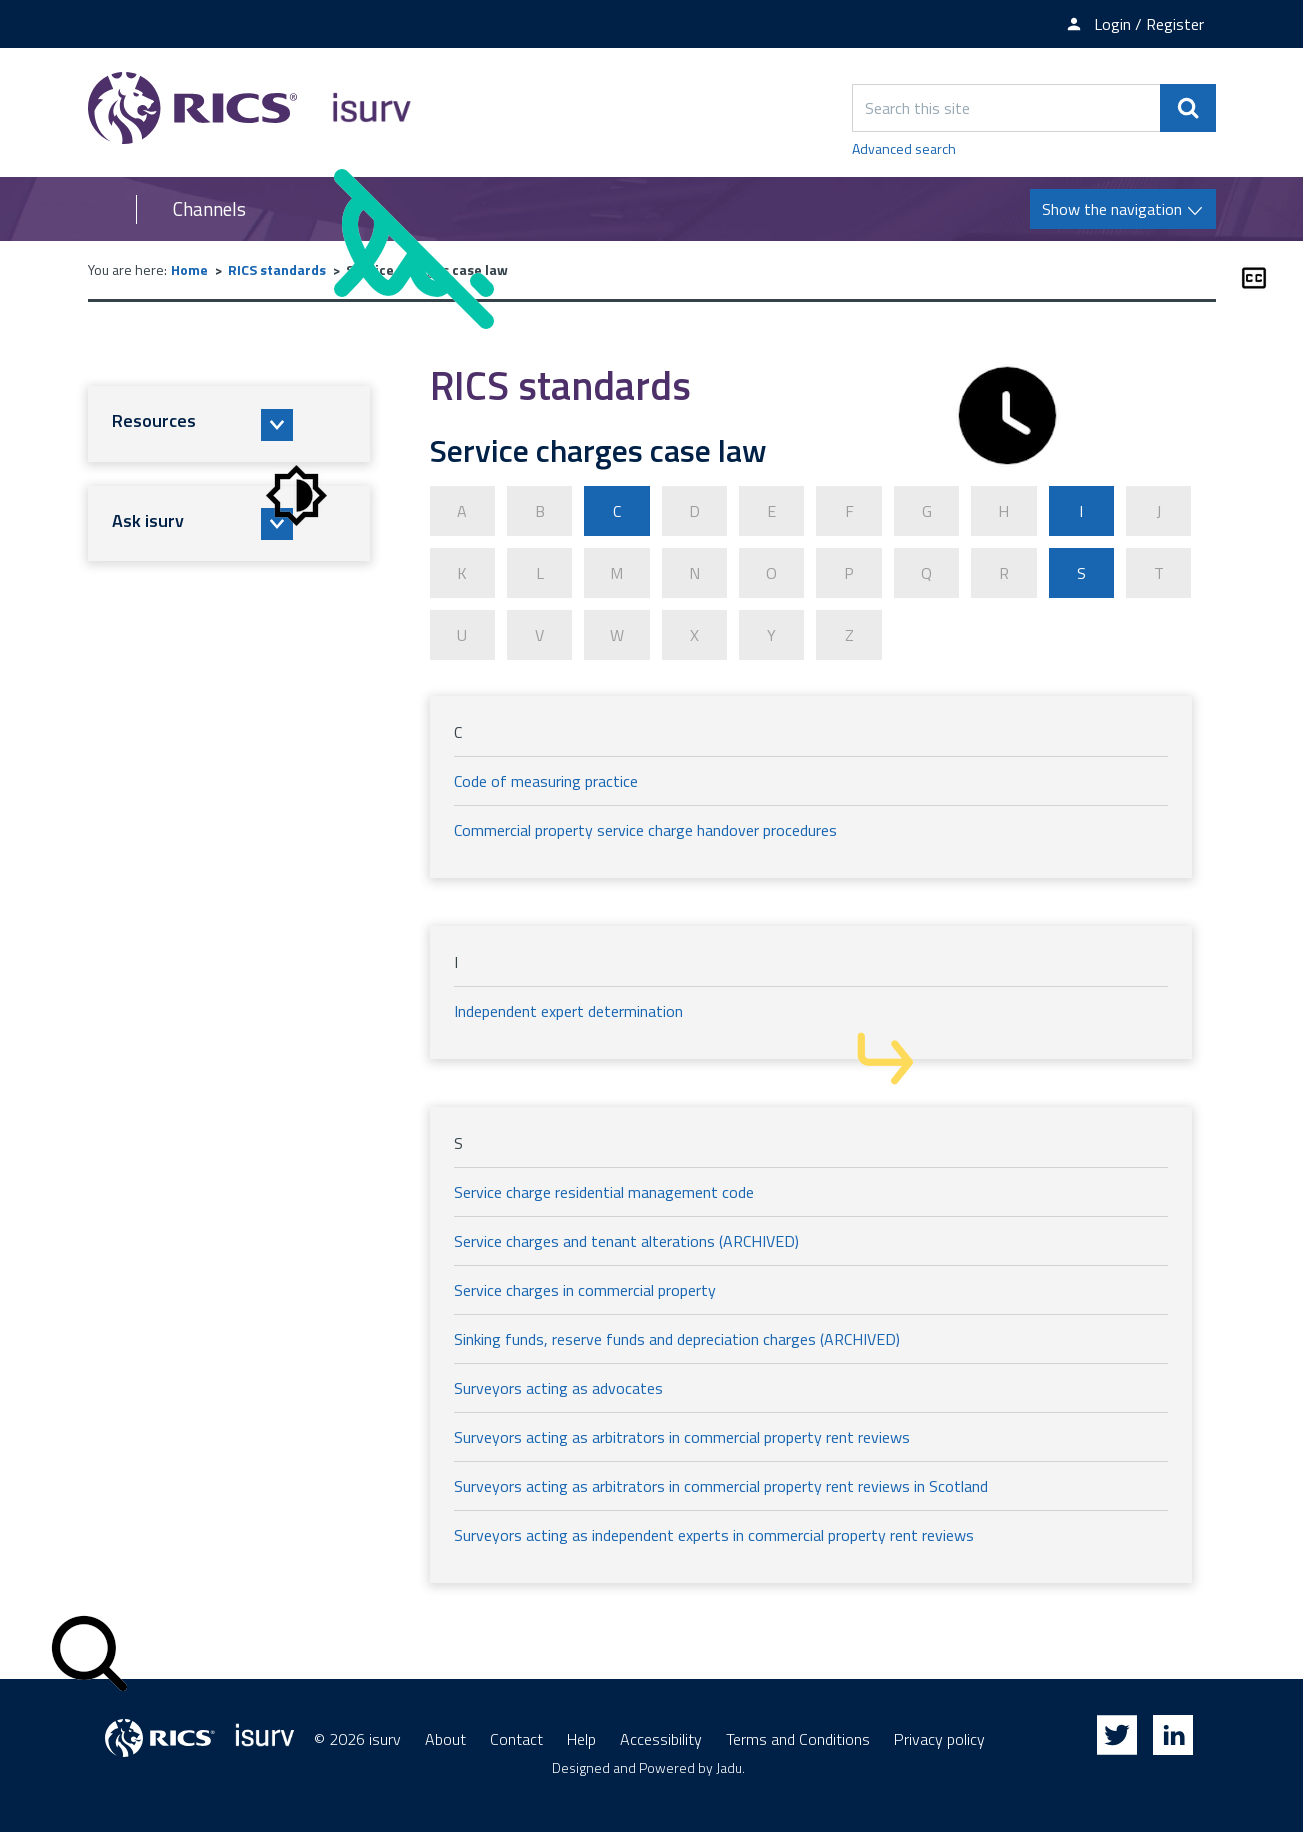 The height and width of the screenshot is (1832, 1303). What do you see at coordinates (883, 1058) in the screenshot?
I see `navigate to sub-item or nested content` at bounding box center [883, 1058].